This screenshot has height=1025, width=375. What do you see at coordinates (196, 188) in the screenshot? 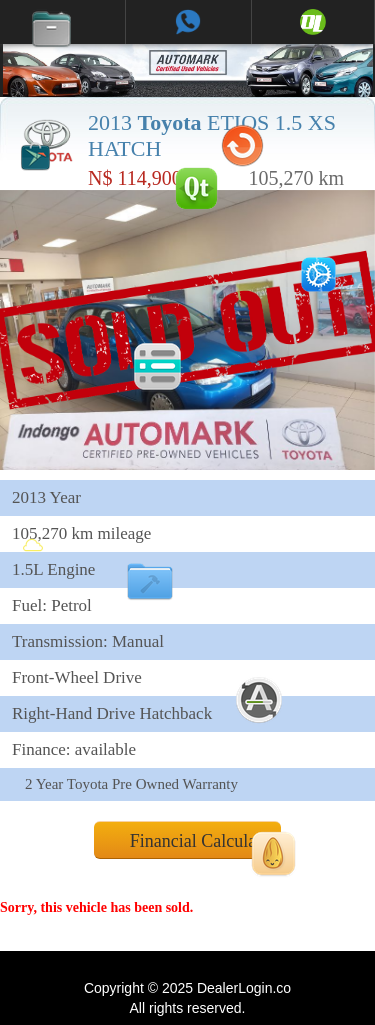
I see `launch Qt D-Bus Viewer application` at bounding box center [196, 188].